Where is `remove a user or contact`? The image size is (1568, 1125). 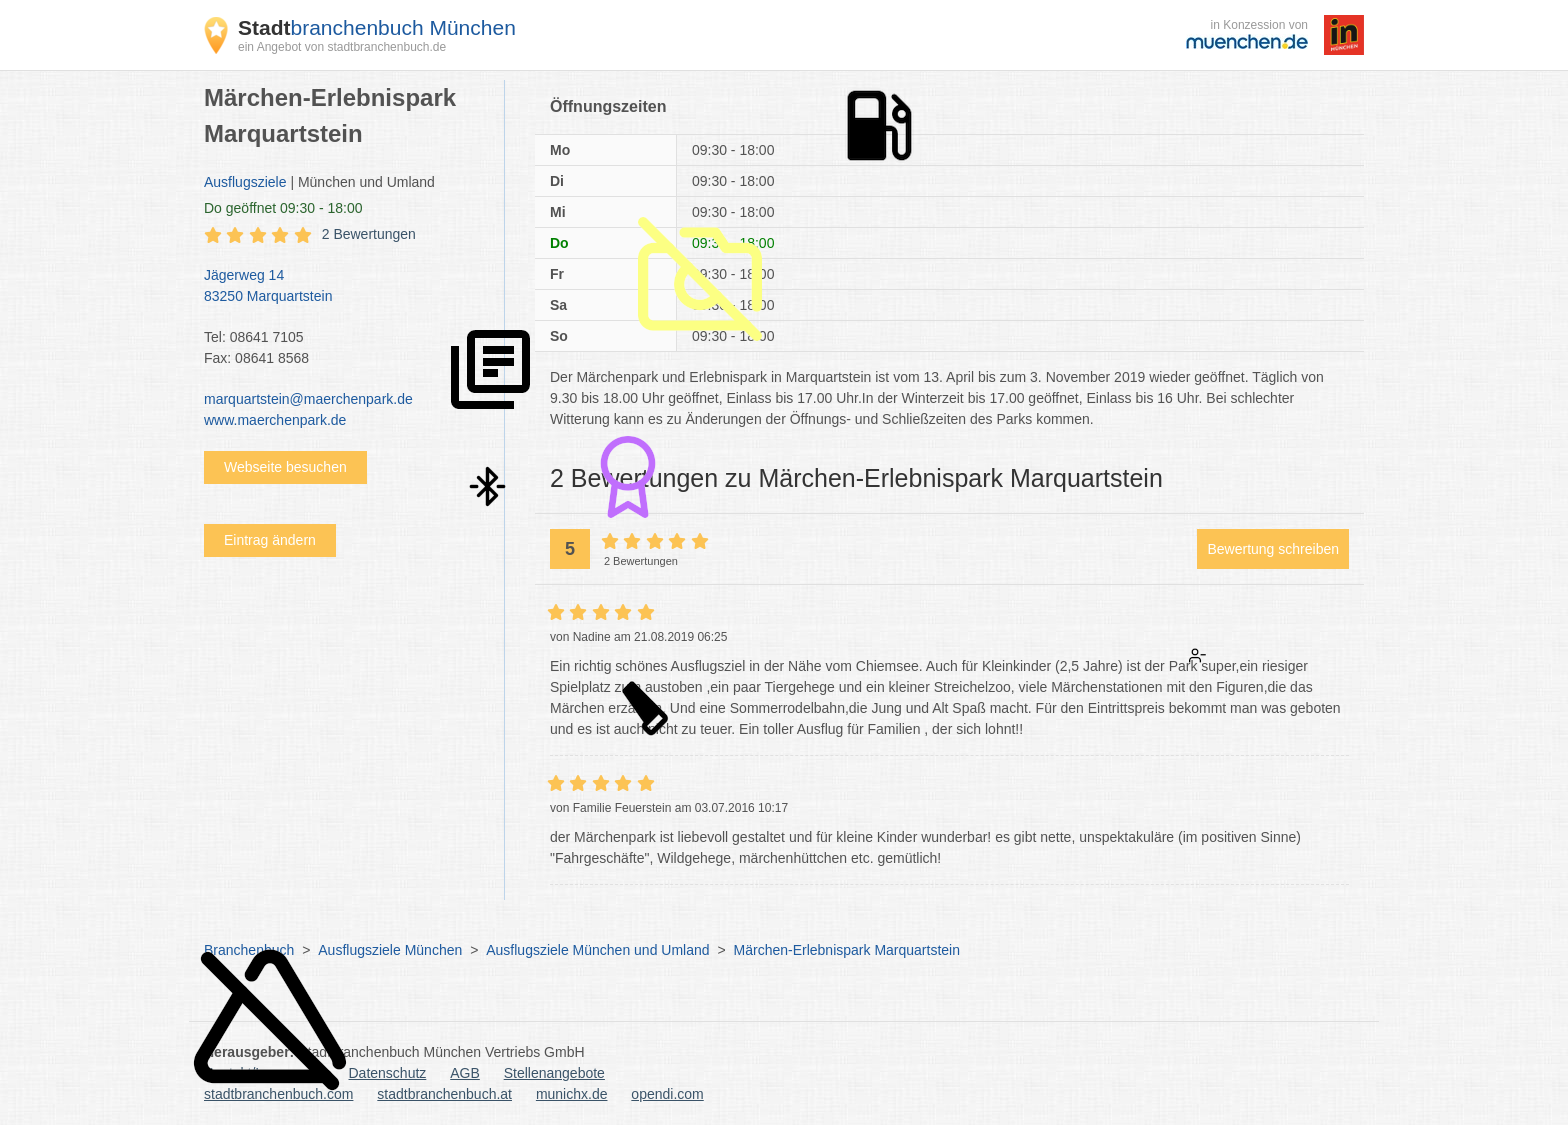 remove a user or contact is located at coordinates (1197, 655).